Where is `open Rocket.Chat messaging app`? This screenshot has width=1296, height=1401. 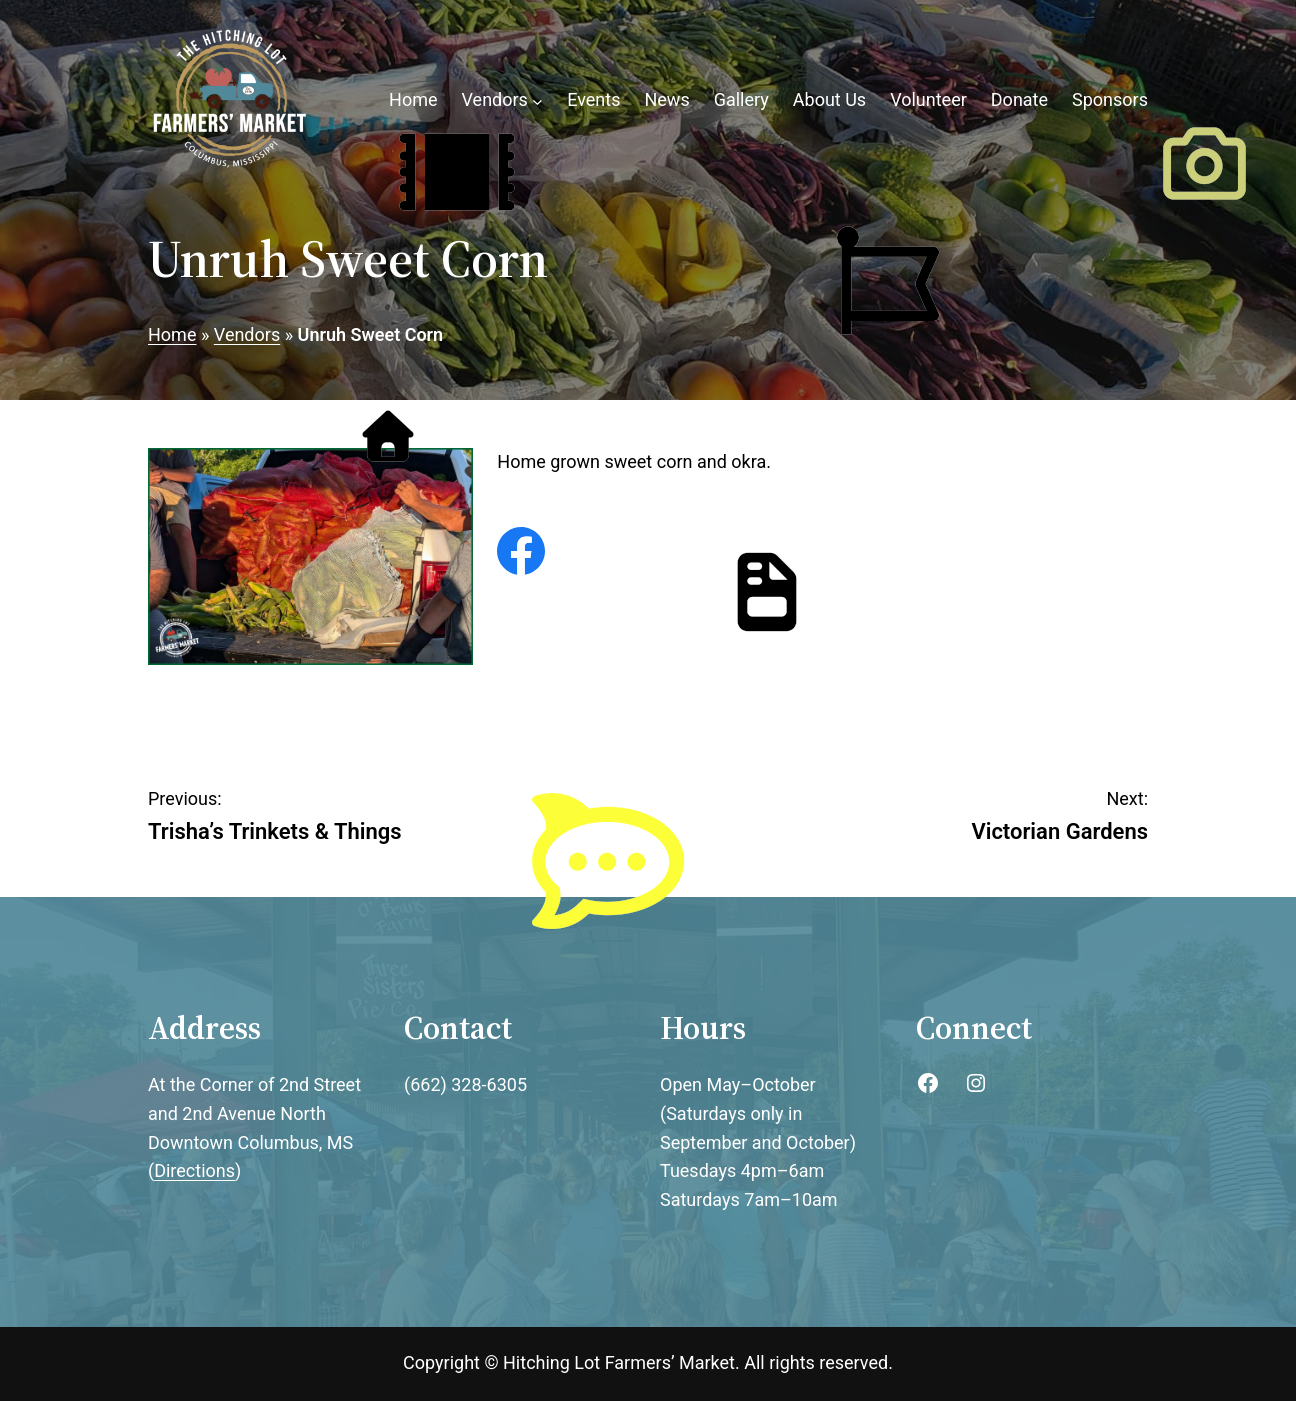 open Rocket.Chat messaging app is located at coordinates (608, 861).